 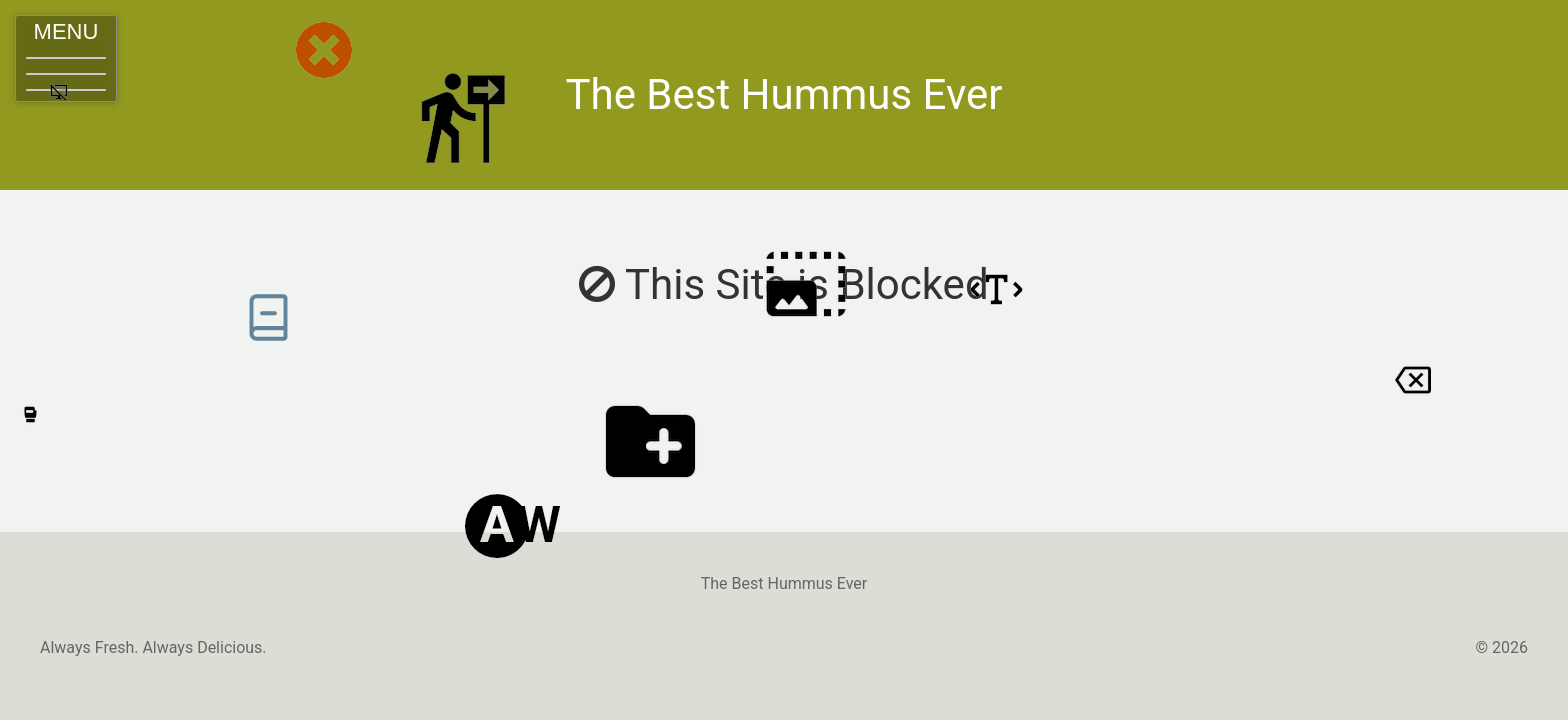 What do you see at coordinates (59, 92) in the screenshot?
I see `desktop access is currently disabled` at bounding box center [59, 92].